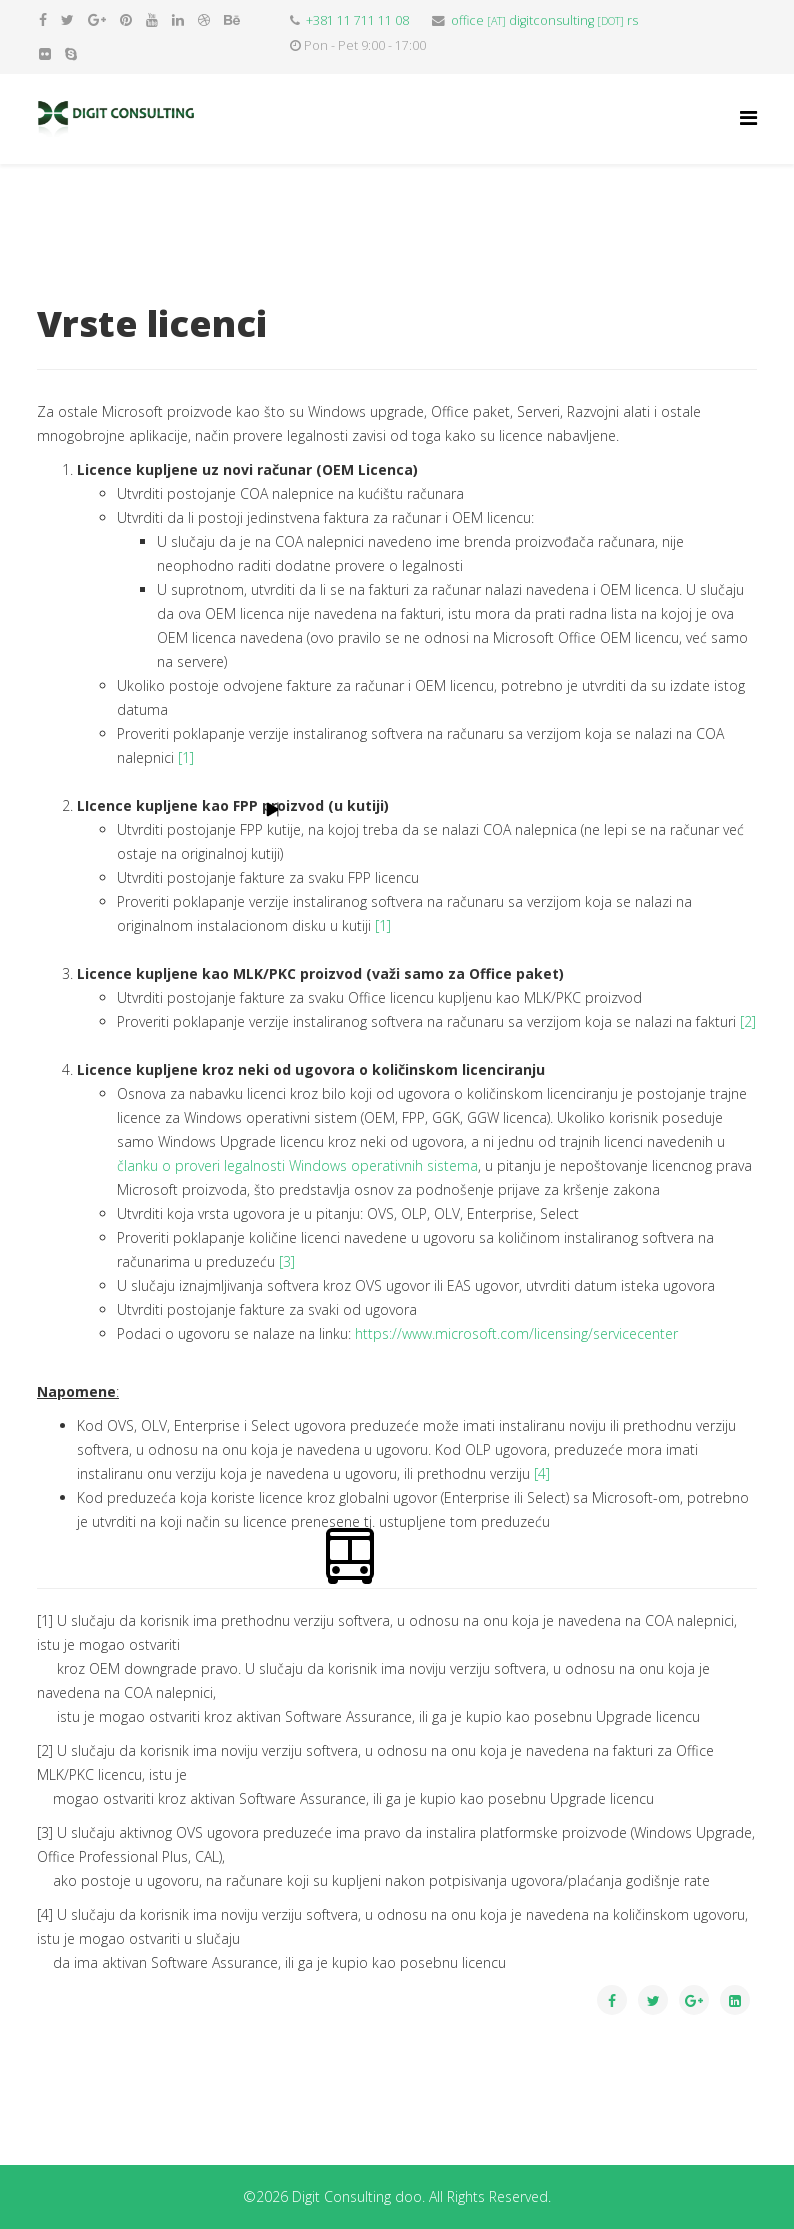  Describe the element at coordinates (272, 809) in the screenshot. I see `skip to the next track` at that location.